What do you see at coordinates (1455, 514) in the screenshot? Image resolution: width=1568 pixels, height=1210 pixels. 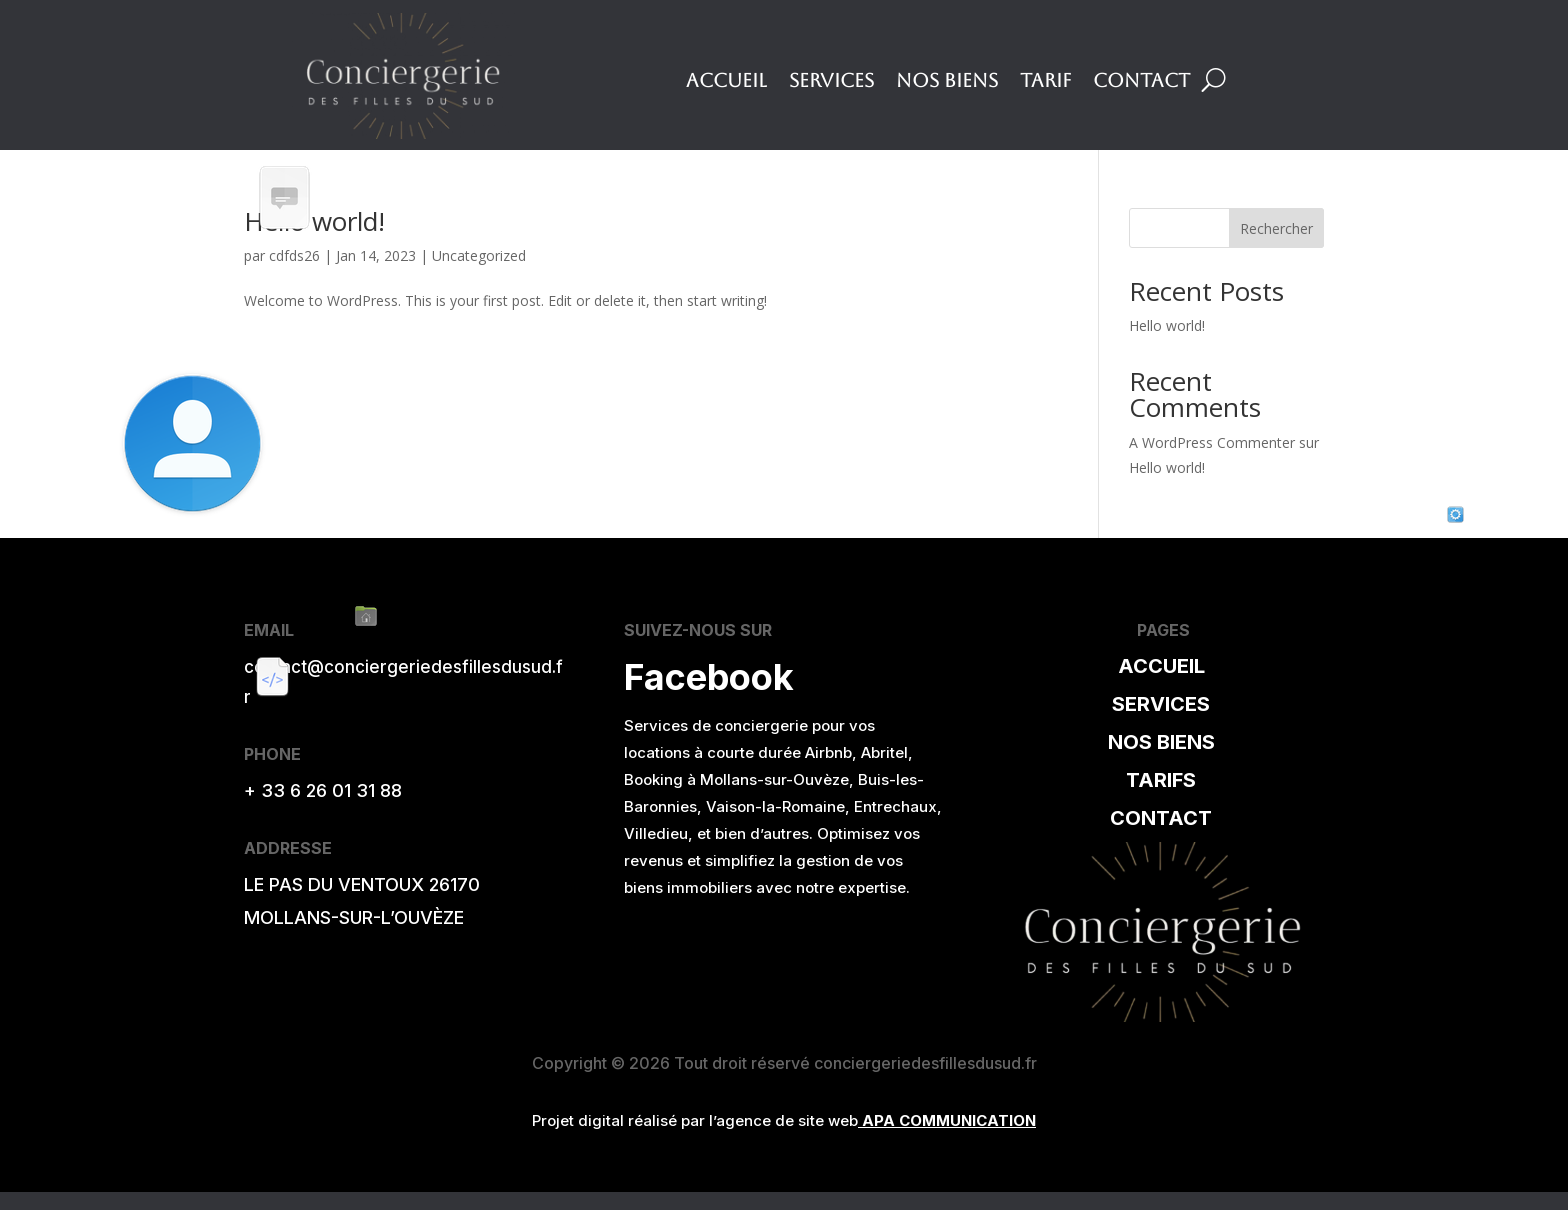 I see `windows executable file (.exe)` at bounding box center [1455, 514].